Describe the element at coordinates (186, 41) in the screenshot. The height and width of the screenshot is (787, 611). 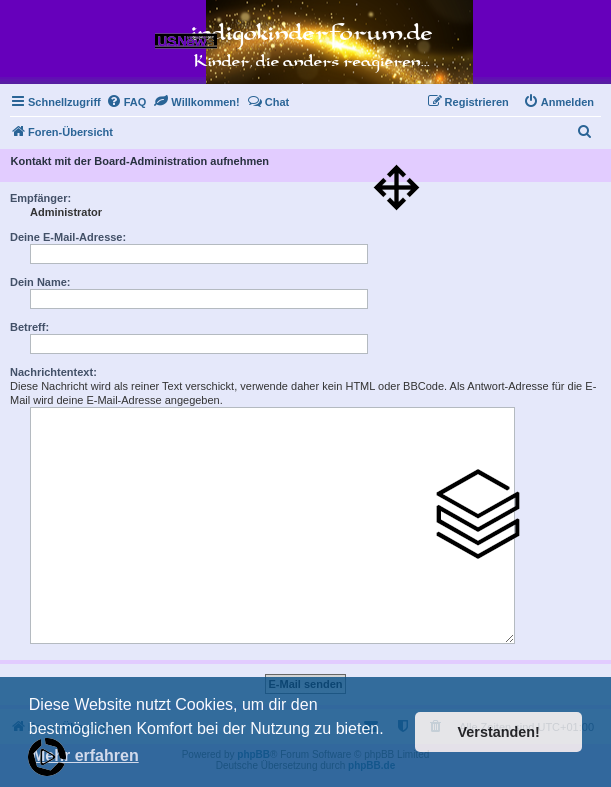
I see `visit U.S. News & World Report website` at that location.